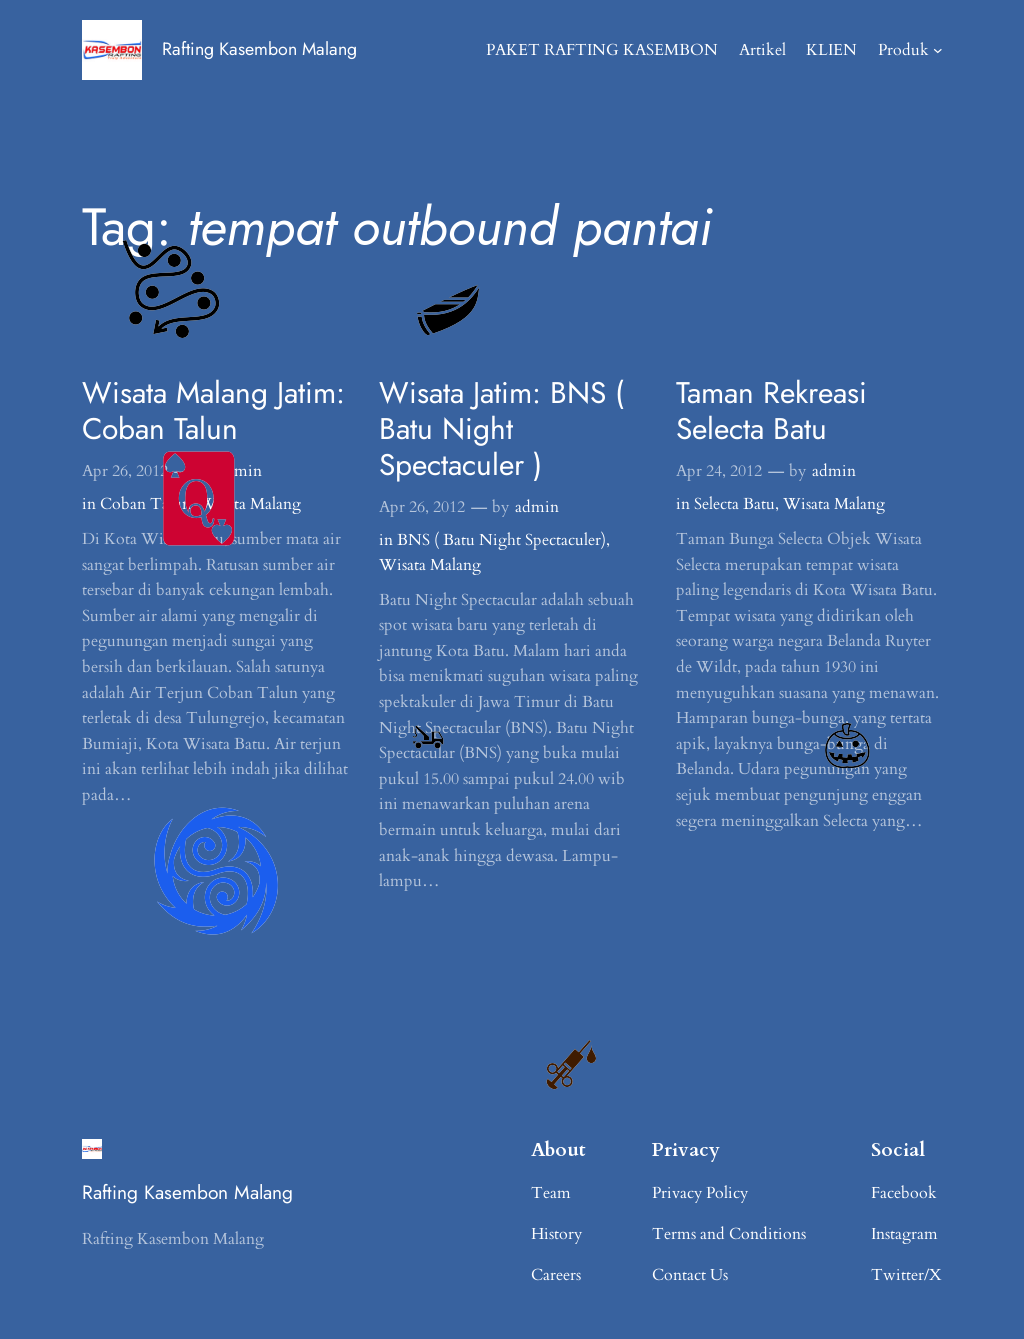 This screenshot has width=1024, height=1339. I want to click on access halloween-themed content or events, so click(847, 745).